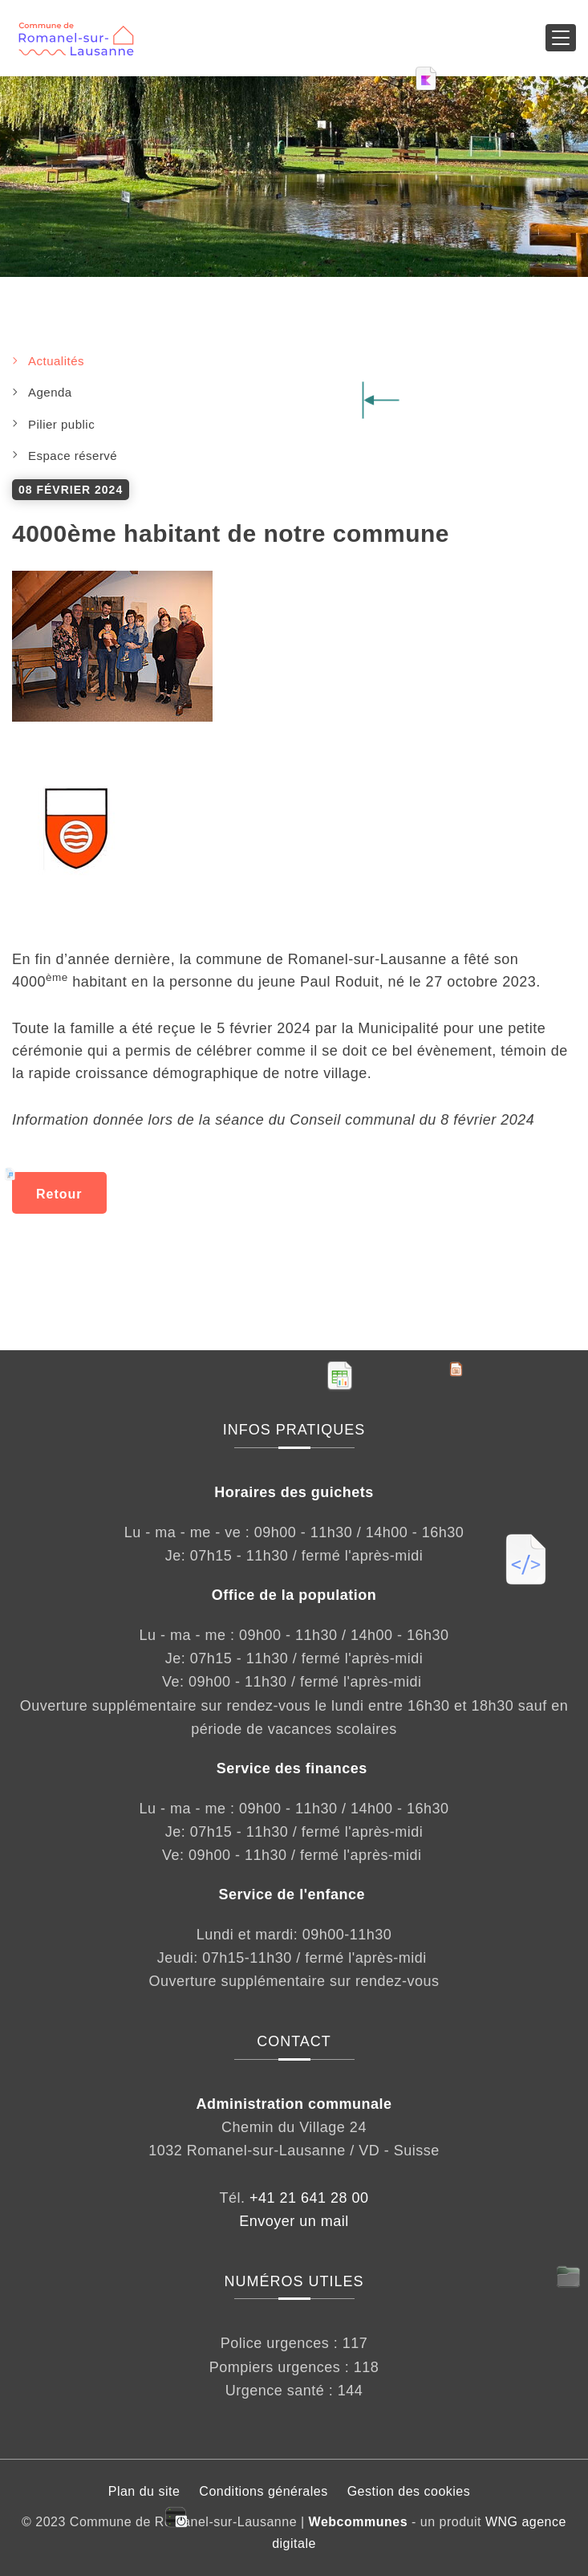  Describe the element at coordinates (568, 2276) in the screenshot. I see `indicates a valid drop target for dragging files` at that location.